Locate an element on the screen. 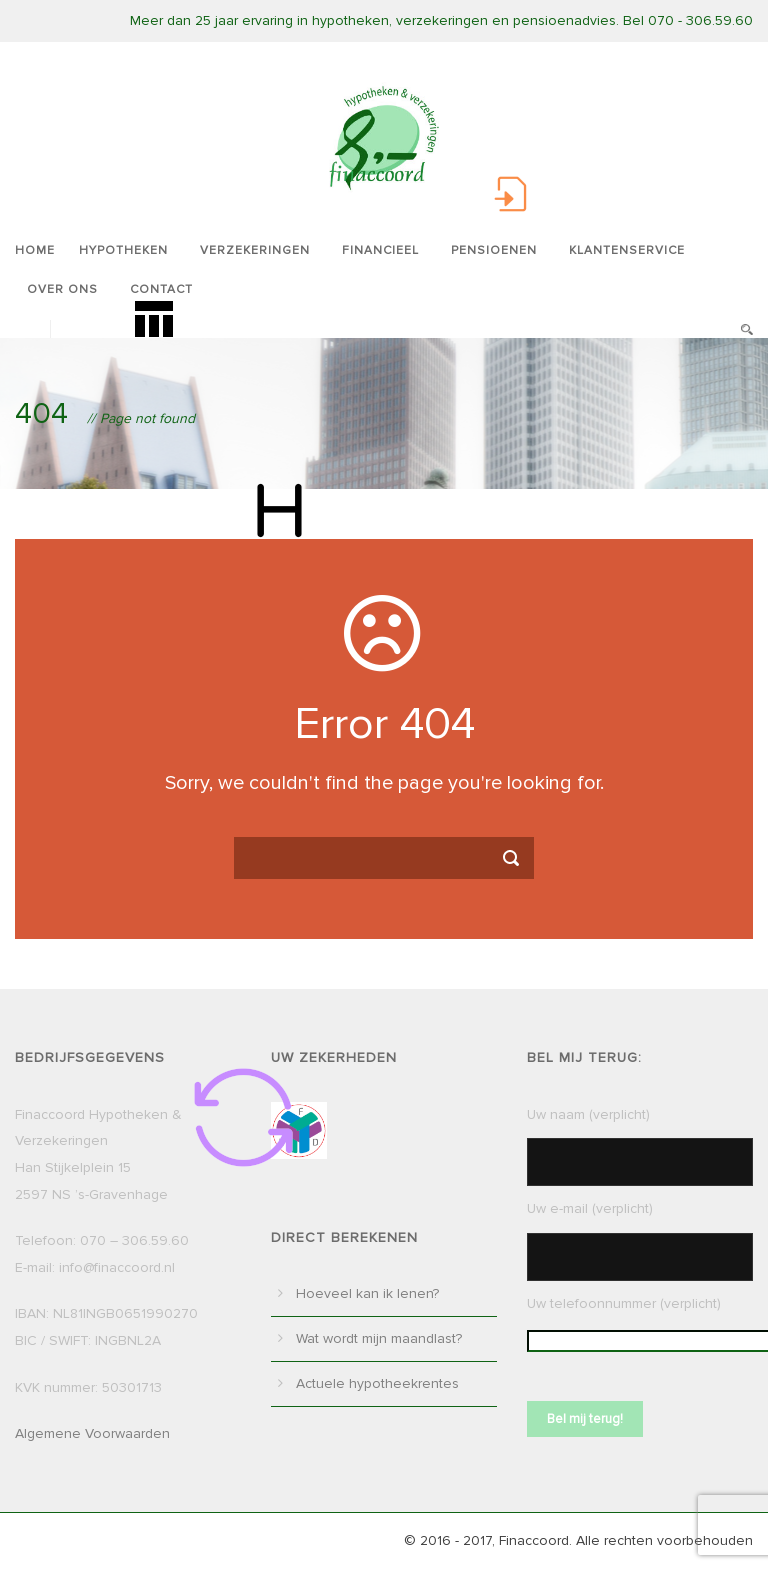 This screenshot has height=1569, width=768. insert a heading in a text editor is located at coordinates (279, 510).